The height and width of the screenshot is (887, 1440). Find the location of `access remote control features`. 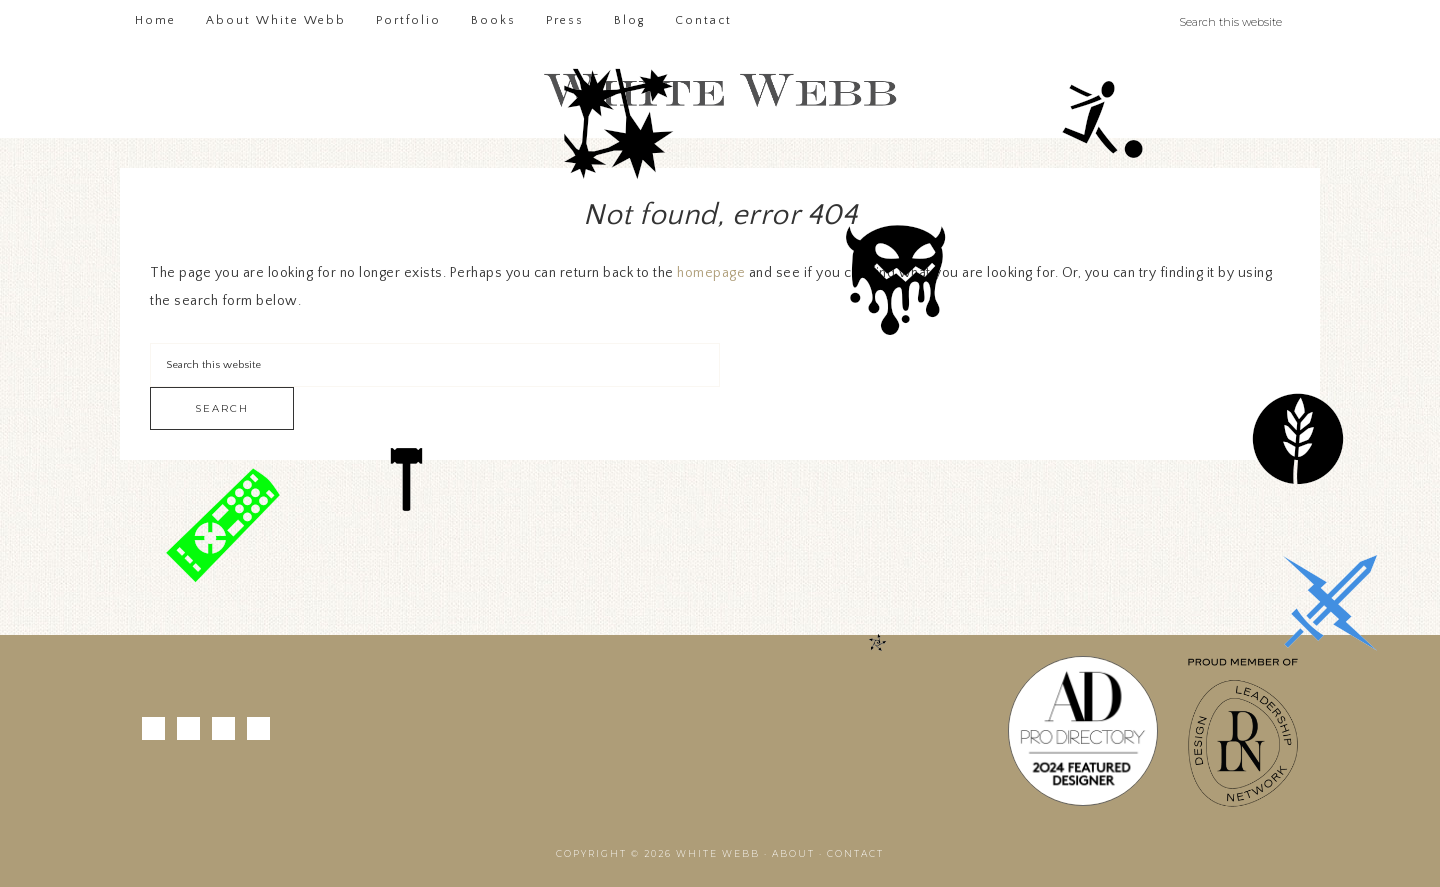

access remote control features is located at coordinates (223, 524).